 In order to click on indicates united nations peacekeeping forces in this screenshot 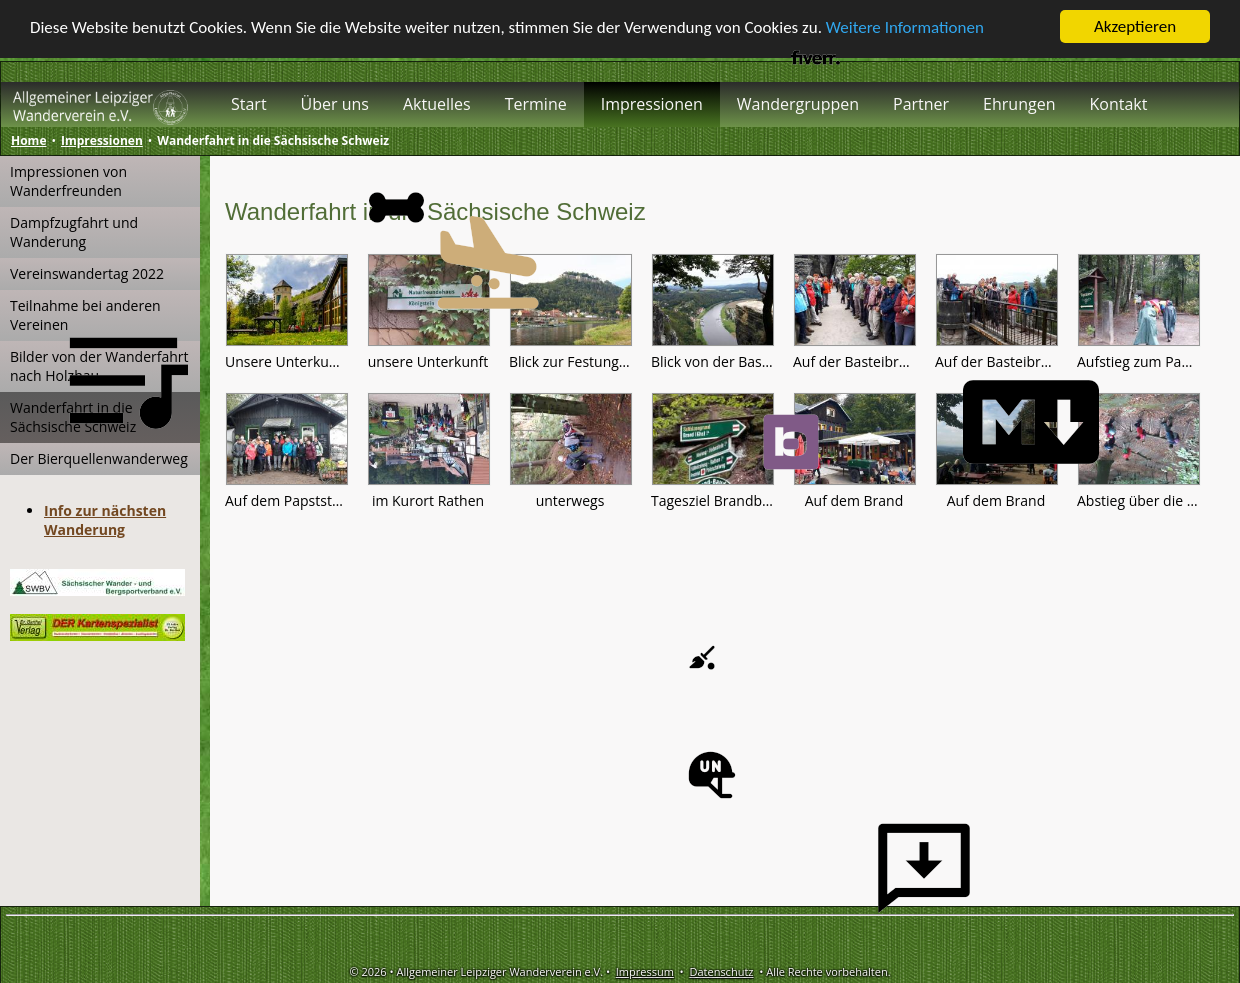, I will do `click(712, 775)`.